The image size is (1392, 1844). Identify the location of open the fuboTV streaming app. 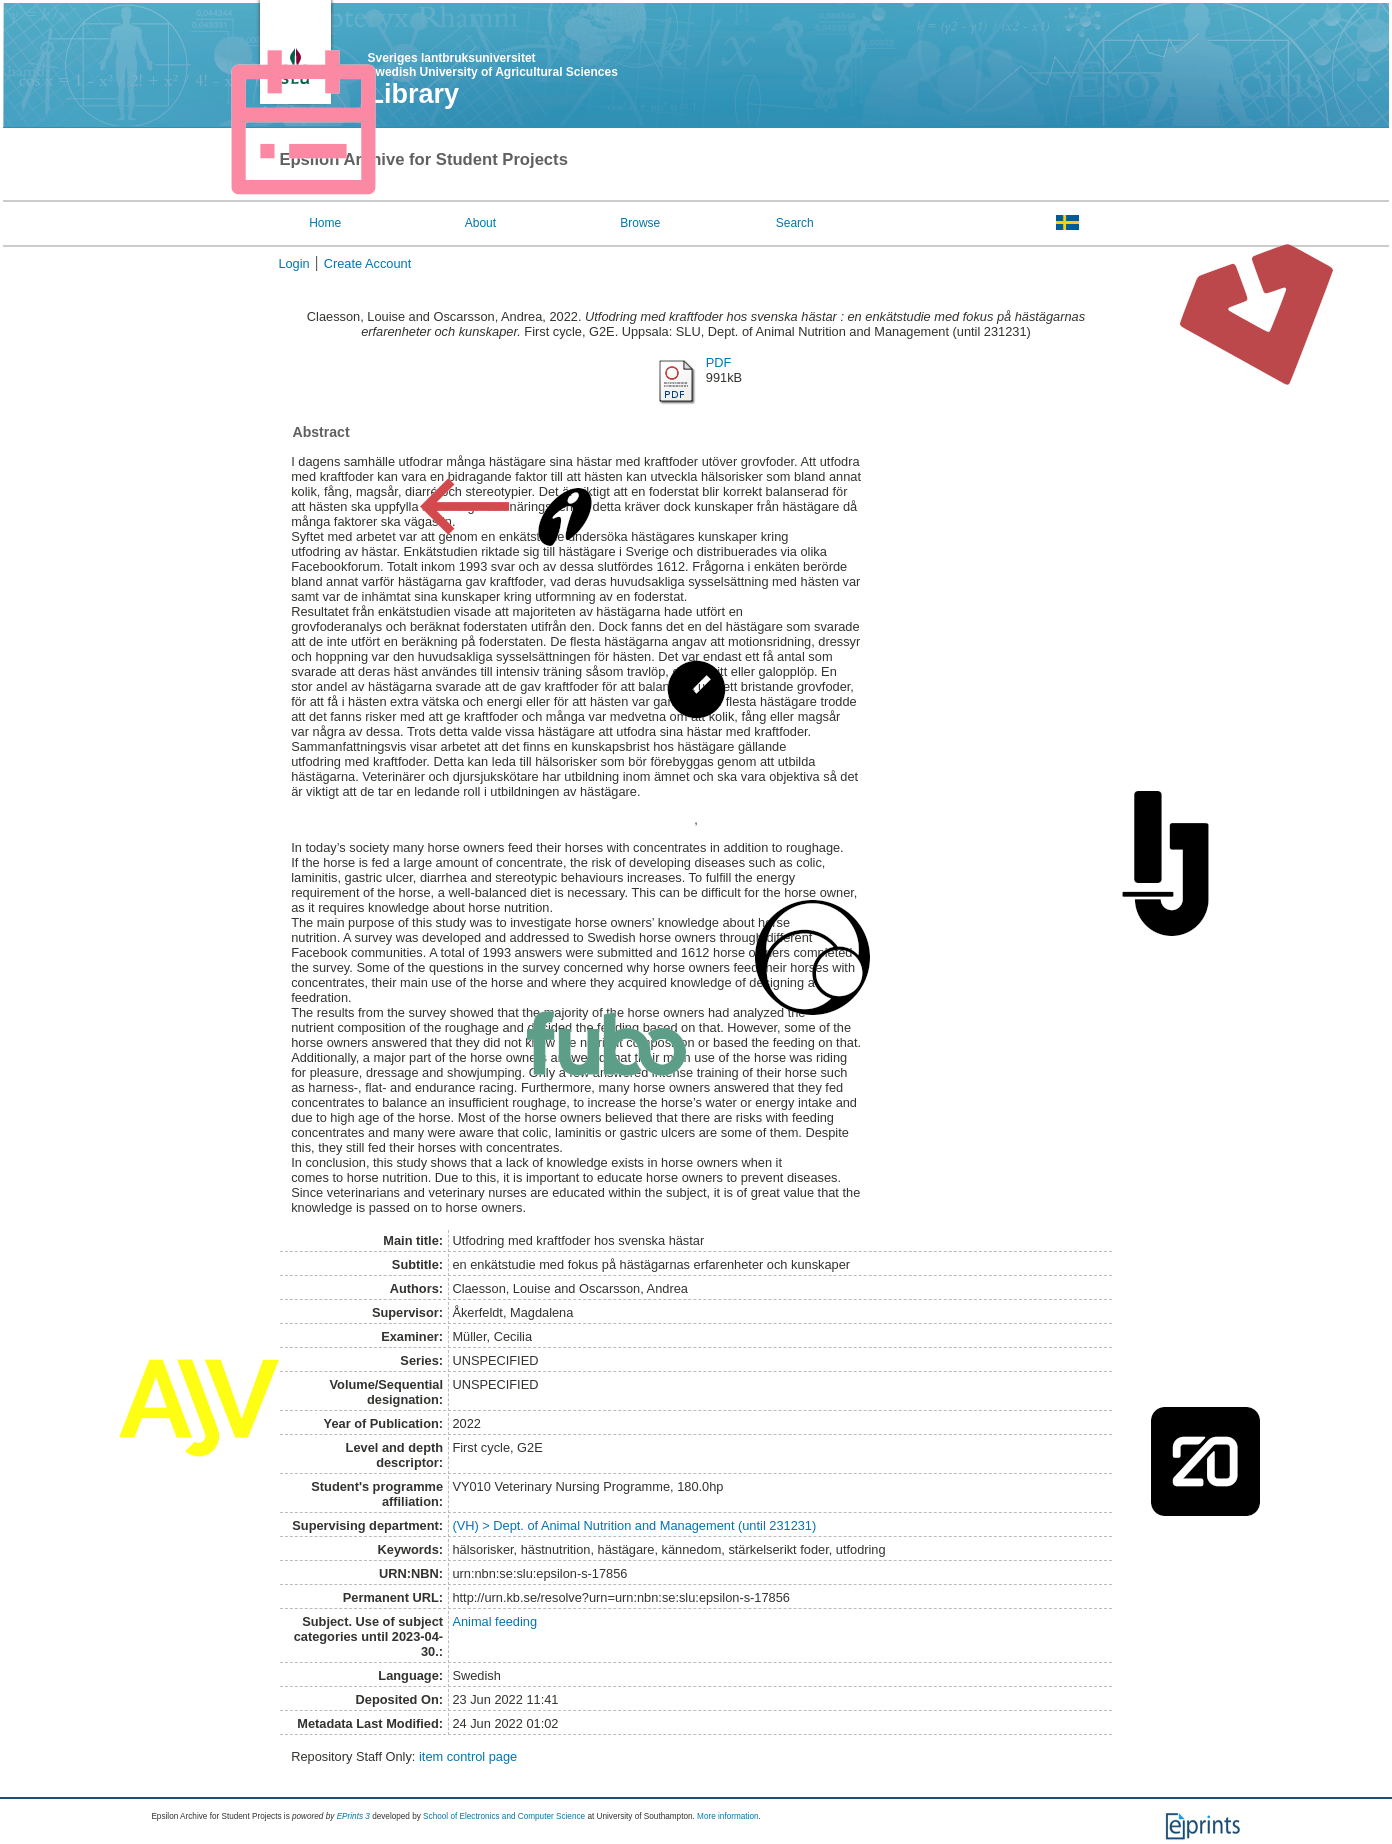
(606, 1043).